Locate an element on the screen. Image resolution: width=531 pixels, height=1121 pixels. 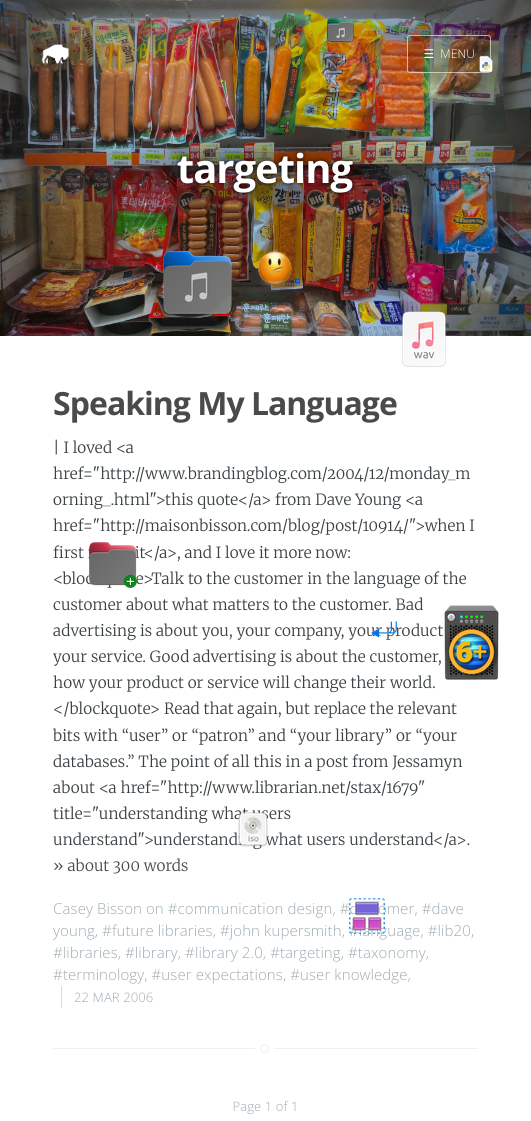
a CD/DVD disc image file (.iso format) is located at coordinates (253, 829).